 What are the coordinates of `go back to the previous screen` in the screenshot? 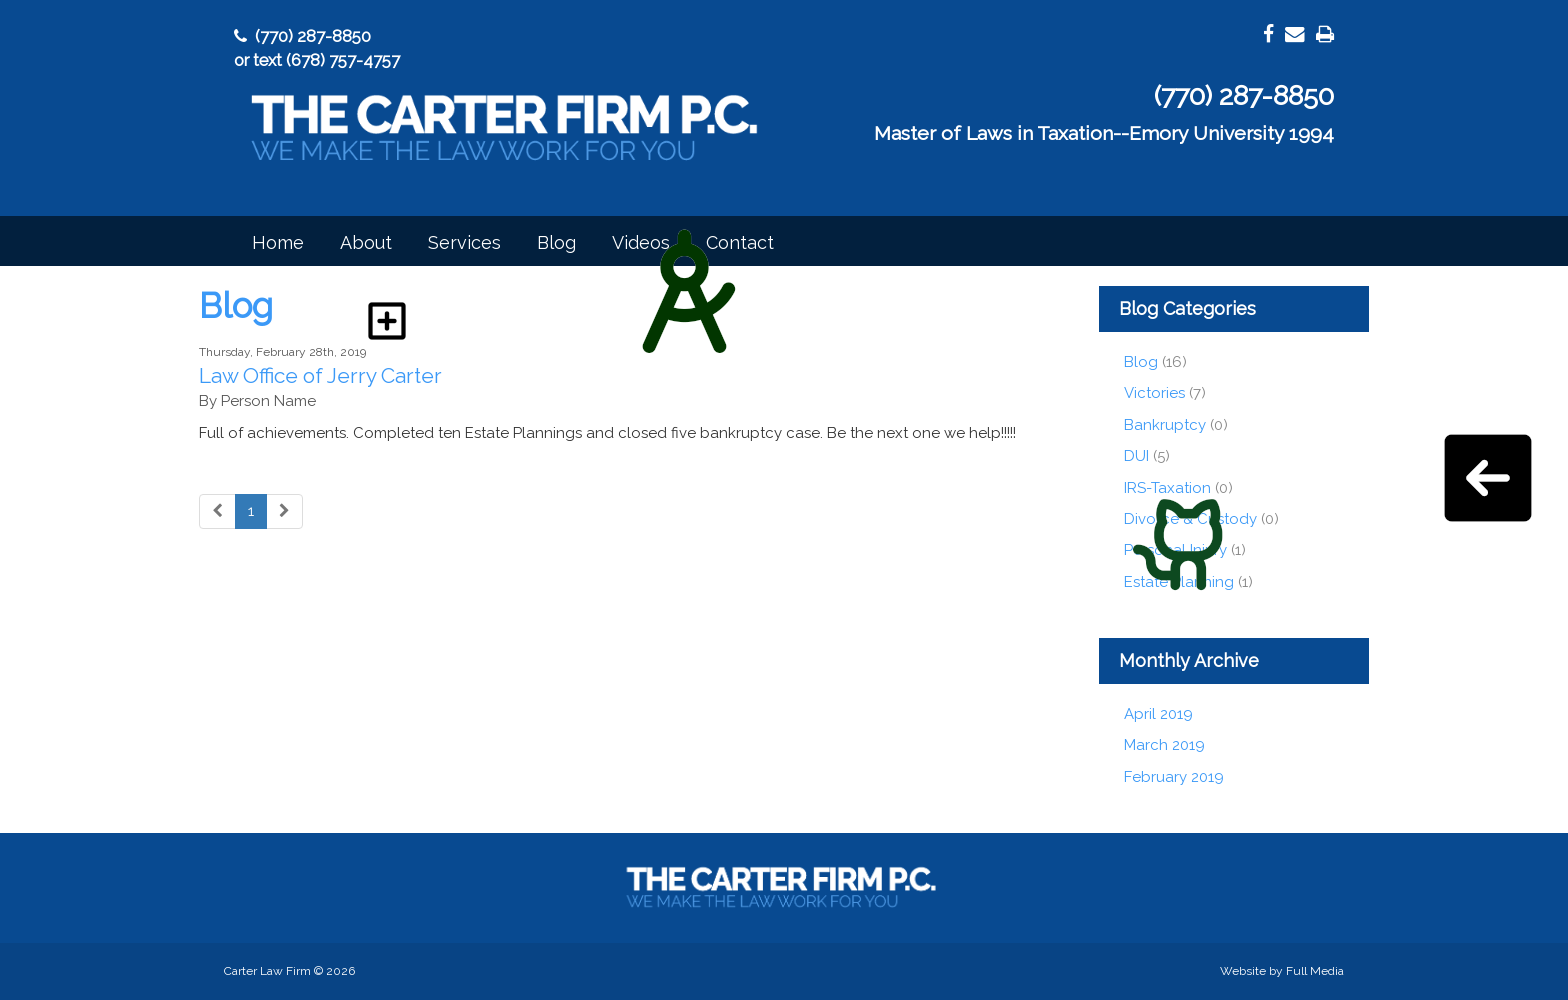 It's located at (1488, 478).